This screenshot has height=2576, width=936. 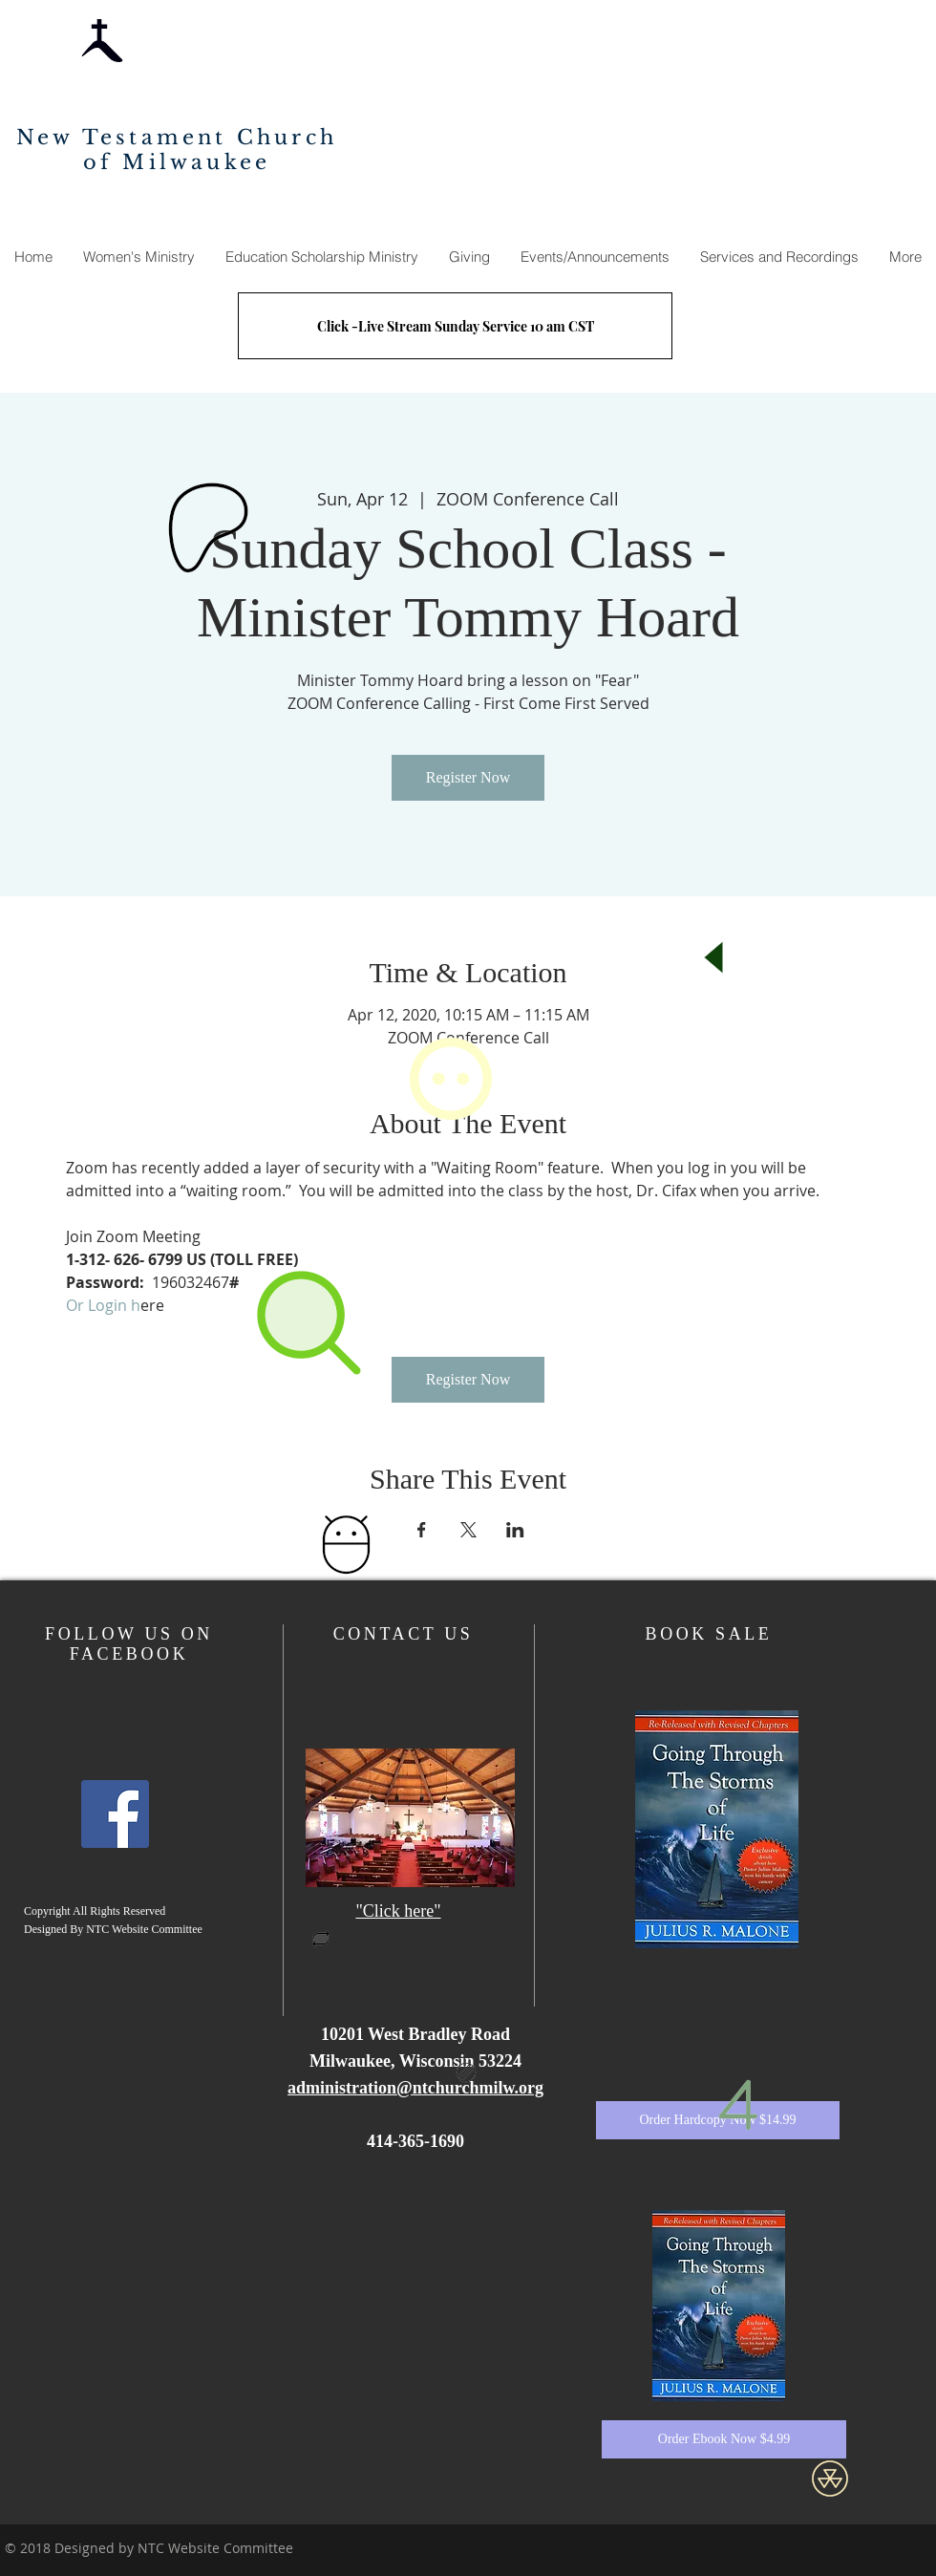 I want to click on link to patreon profile or page, so click(x=204, y=526).